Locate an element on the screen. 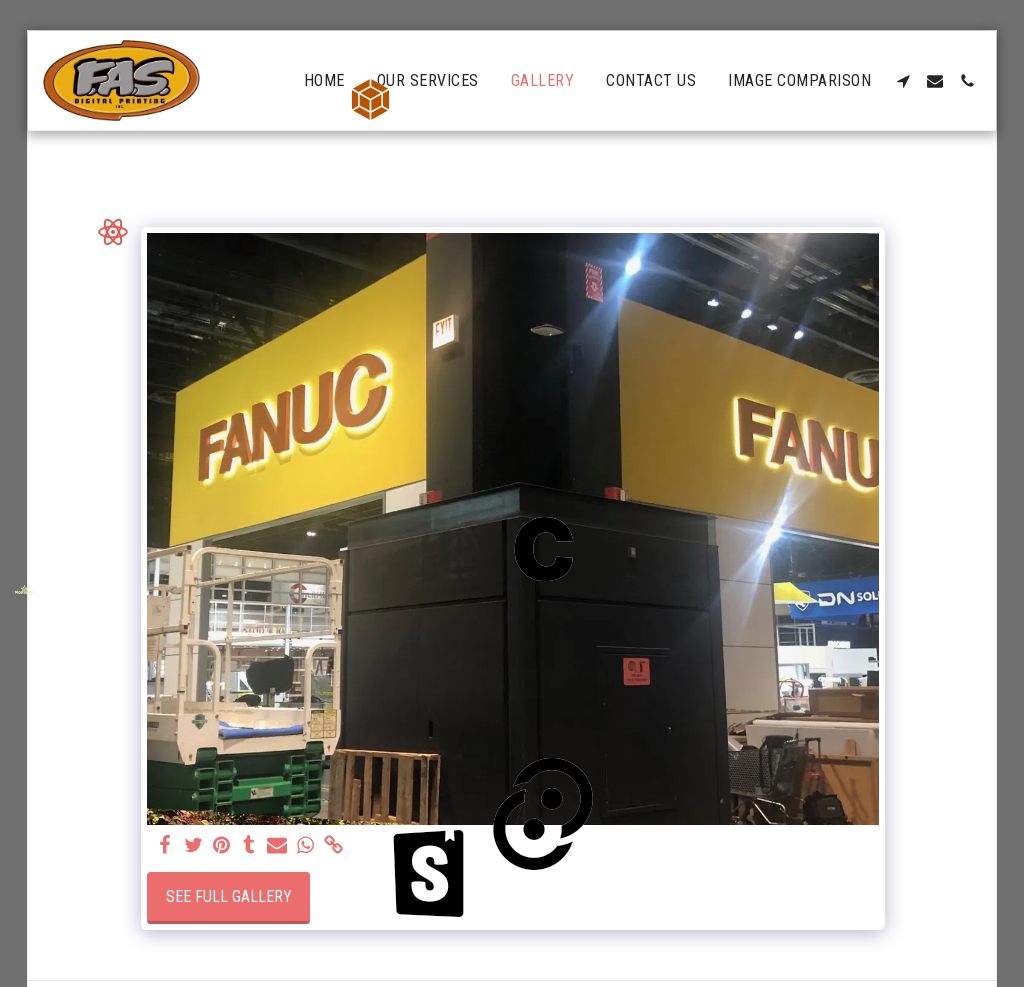 Image resolution: width=1024 pixels, height=987 pixels. C programming language logo is located at coordinates (544, 549).